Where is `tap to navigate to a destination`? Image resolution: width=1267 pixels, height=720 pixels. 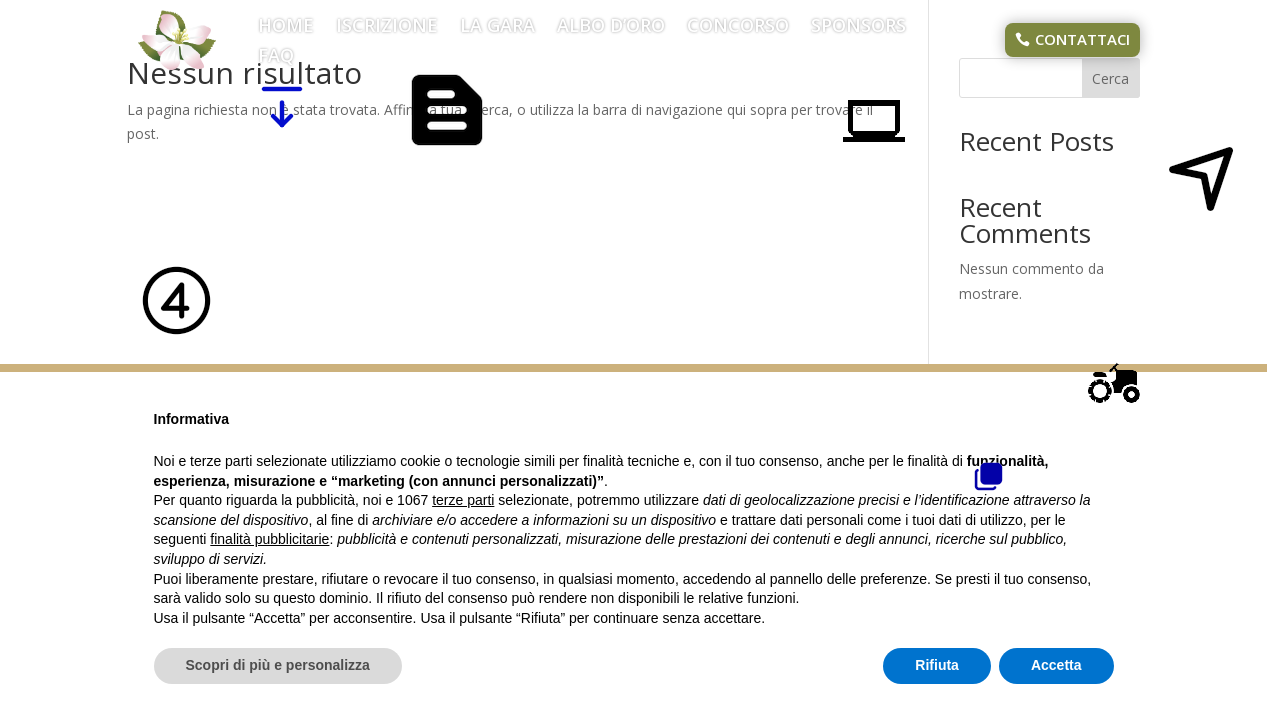 tap to navigate to a destination is located at coordinates (1204, 175).